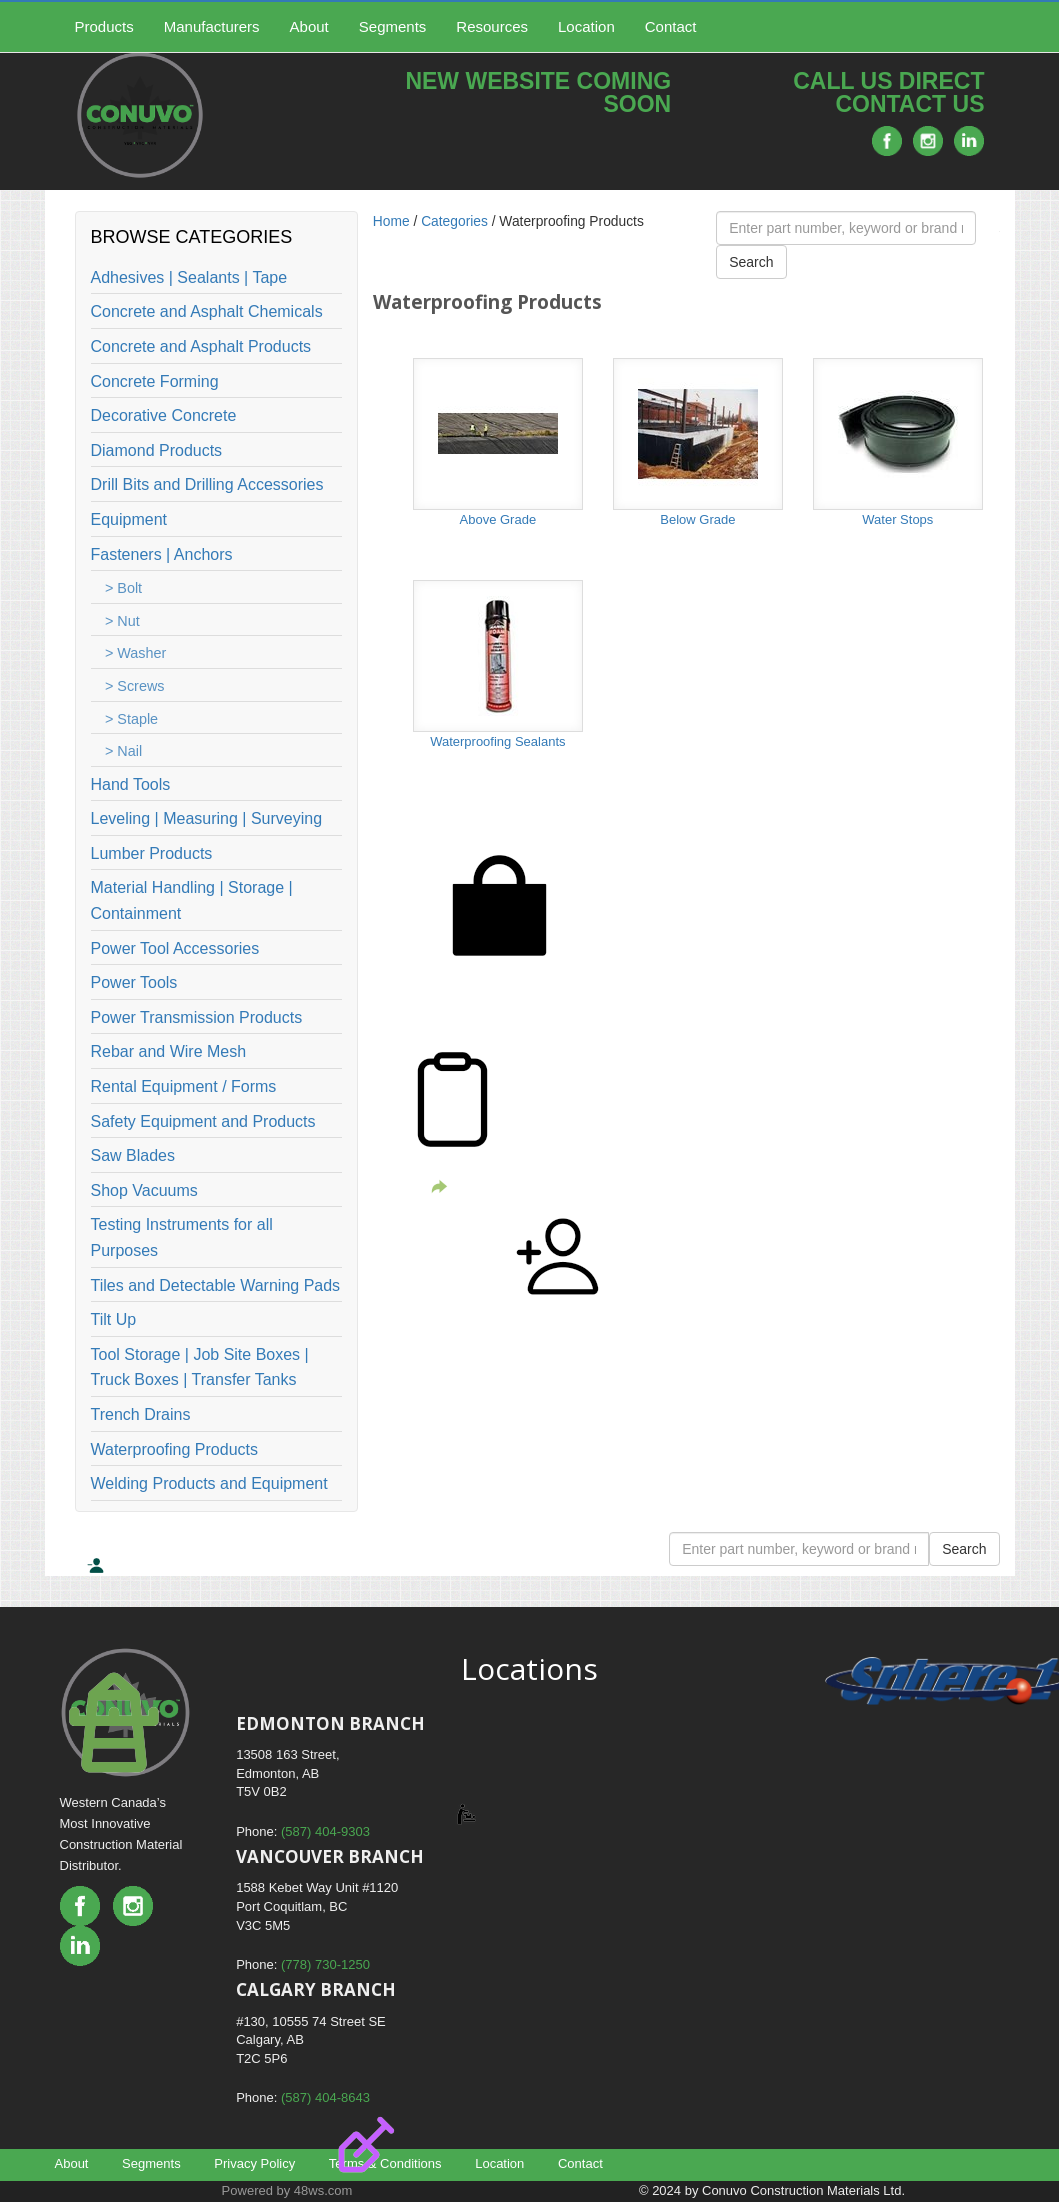 The height and width of the screenshot is (2202, 1059). Describe the element at coordinates (499, 905) in the screenshot. I see `view your shopping bag` at that location.